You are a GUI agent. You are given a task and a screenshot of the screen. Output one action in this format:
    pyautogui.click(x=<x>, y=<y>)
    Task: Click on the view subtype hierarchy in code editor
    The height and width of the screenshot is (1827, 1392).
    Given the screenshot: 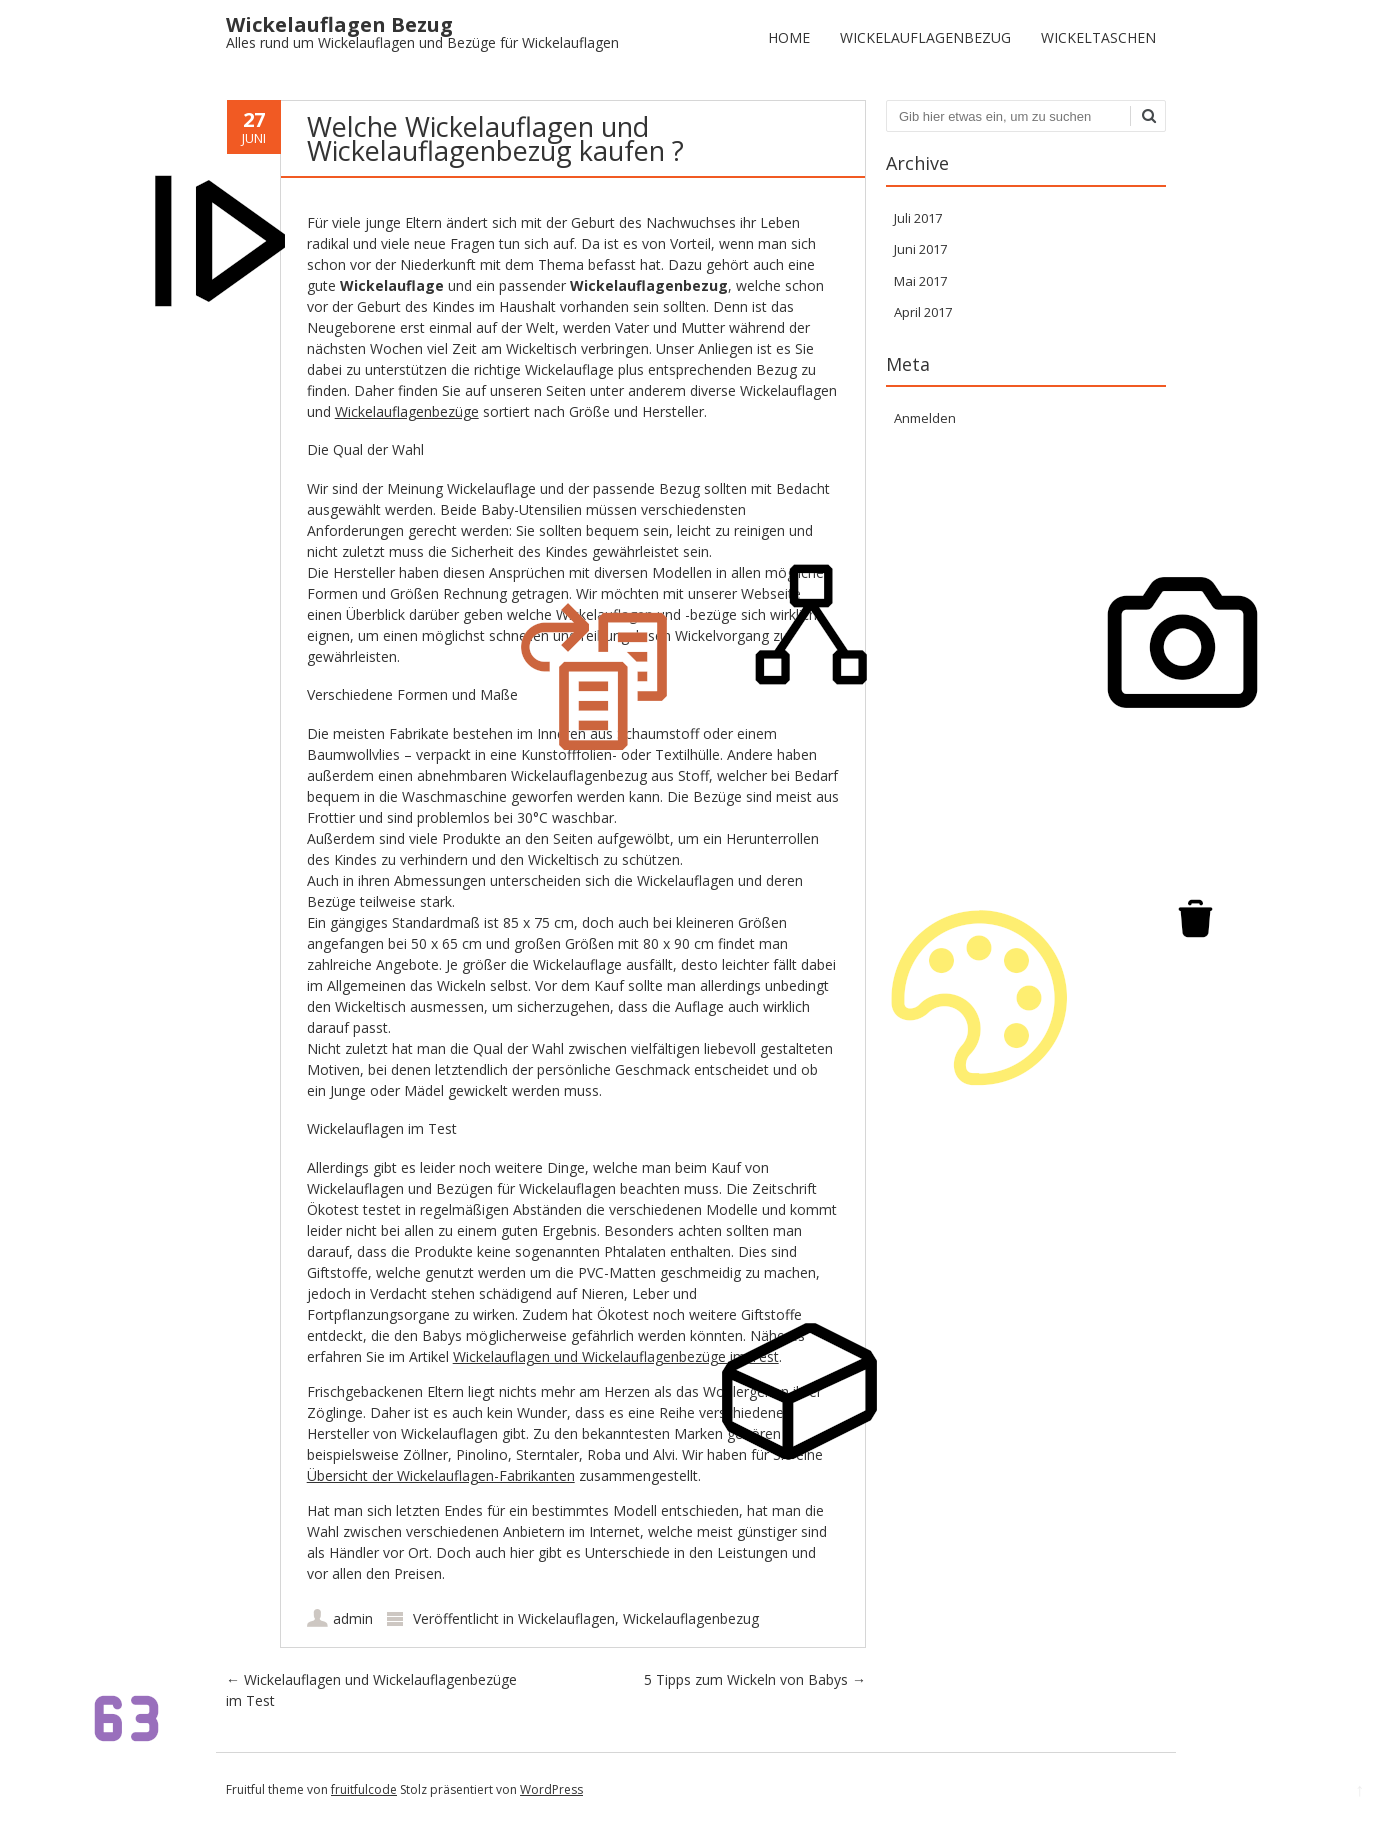 What is the action you would take?
    pyautogui.click(x=815, y=624)
    